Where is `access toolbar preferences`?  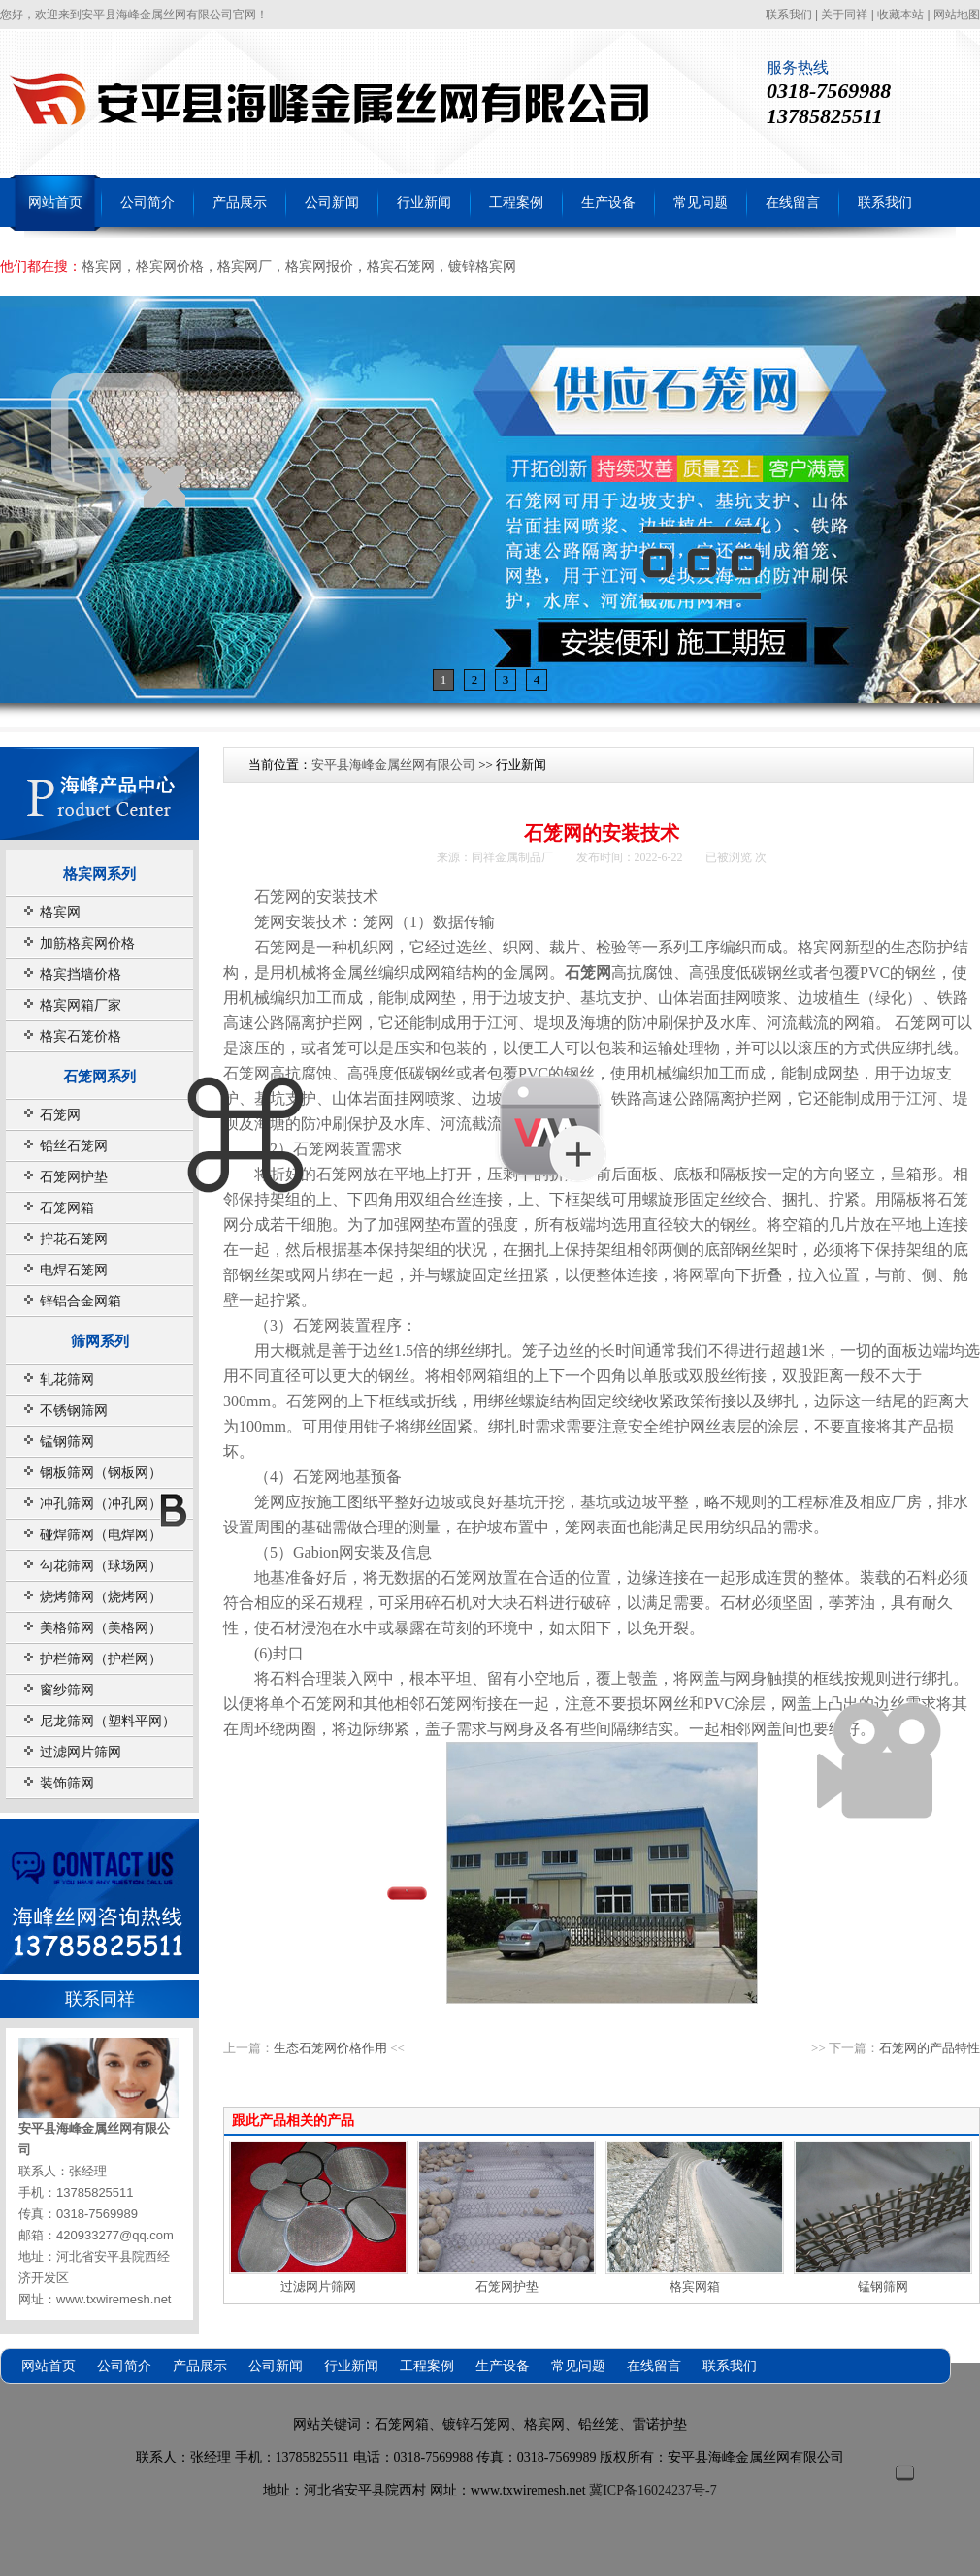
access toolbar preferences is located at coordinates (702, 563).